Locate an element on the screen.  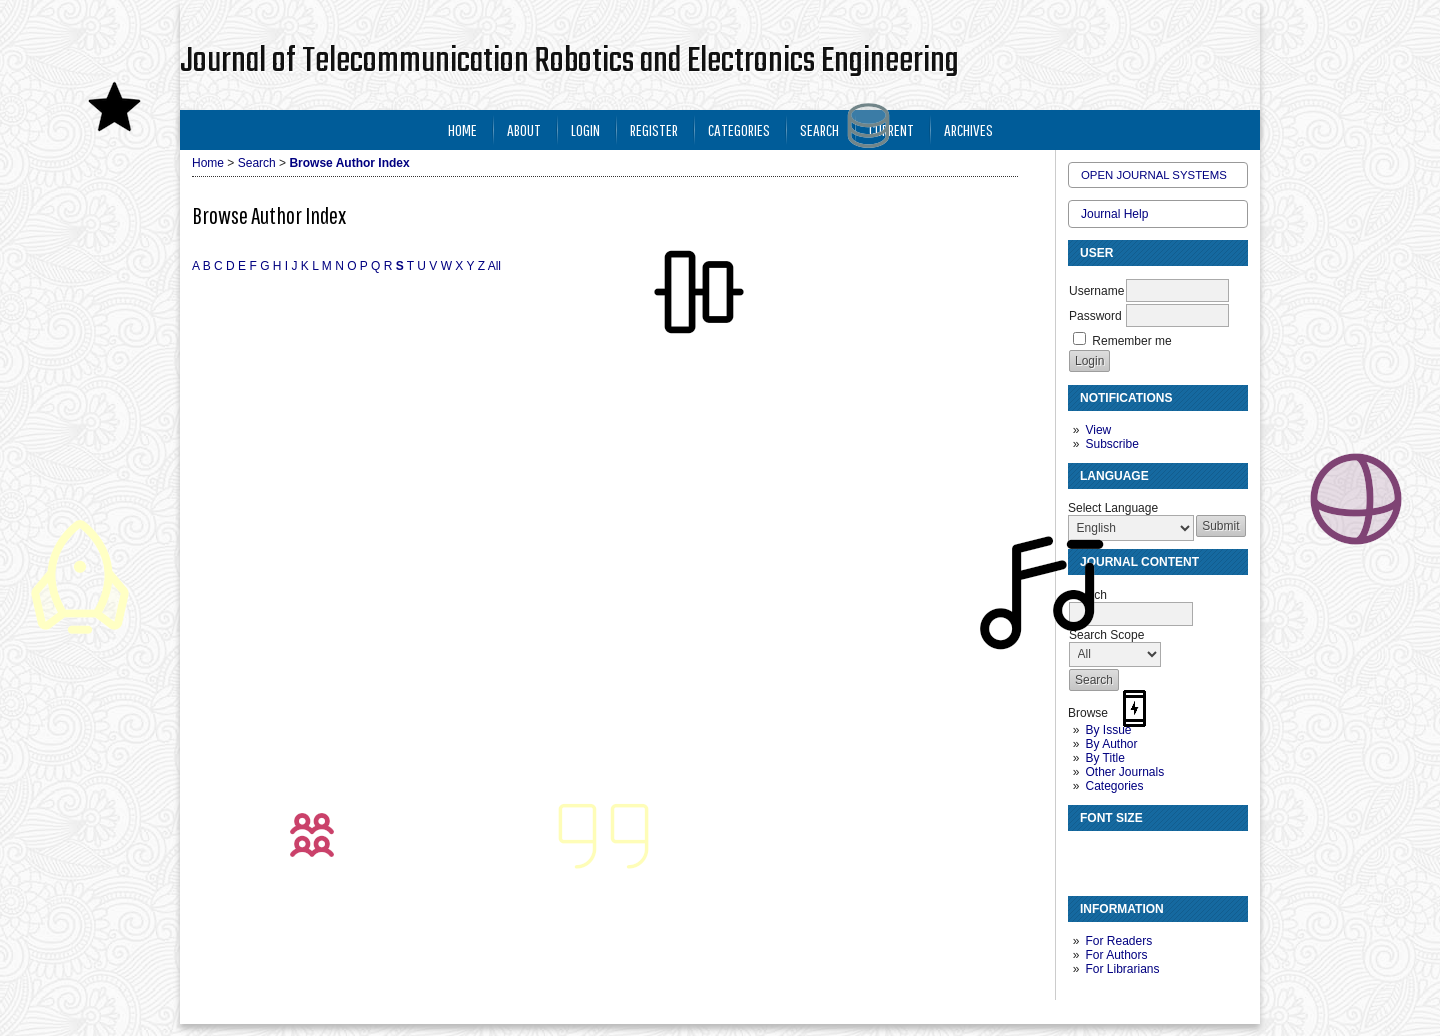
add item to favorites is located at coordinates (114, 107).